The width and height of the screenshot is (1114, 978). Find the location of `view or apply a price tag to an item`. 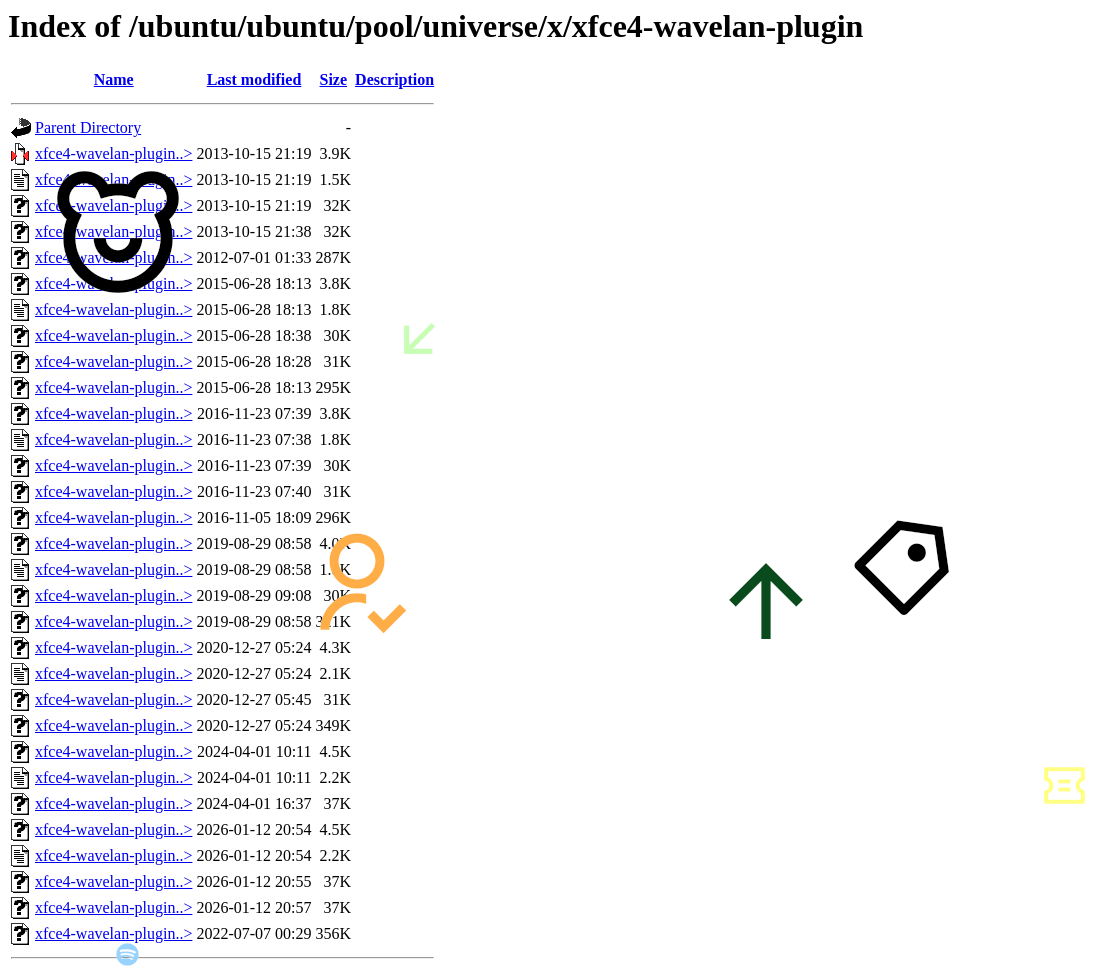

view or apply a price tag to an item is located at coordinates (902, 565).